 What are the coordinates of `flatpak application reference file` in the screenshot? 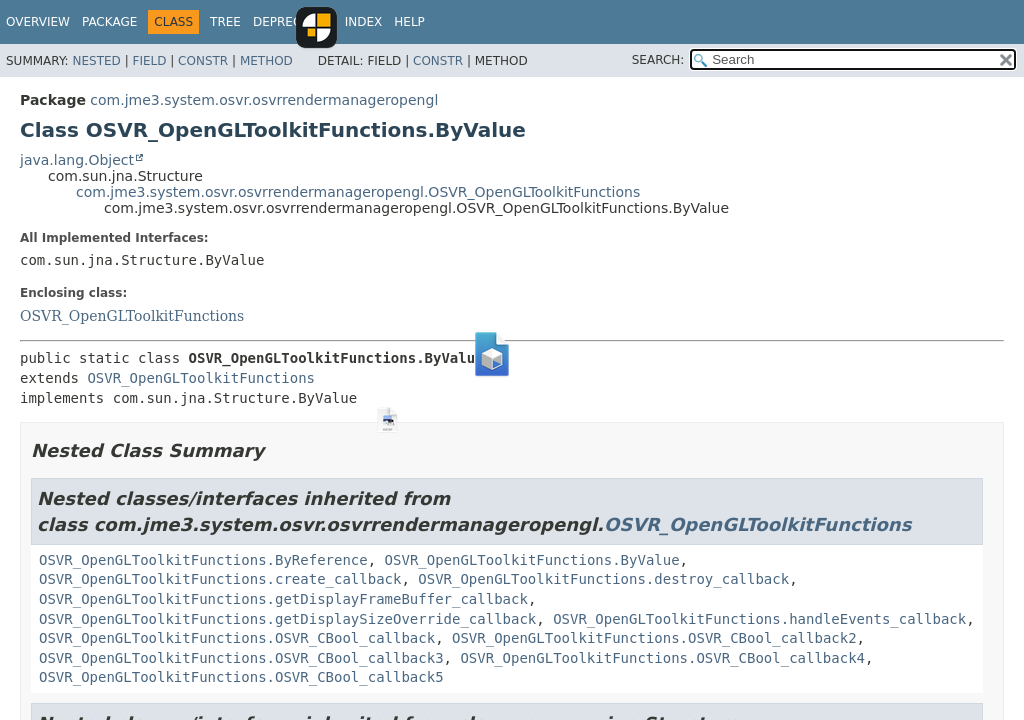 It's located at (492, 354).